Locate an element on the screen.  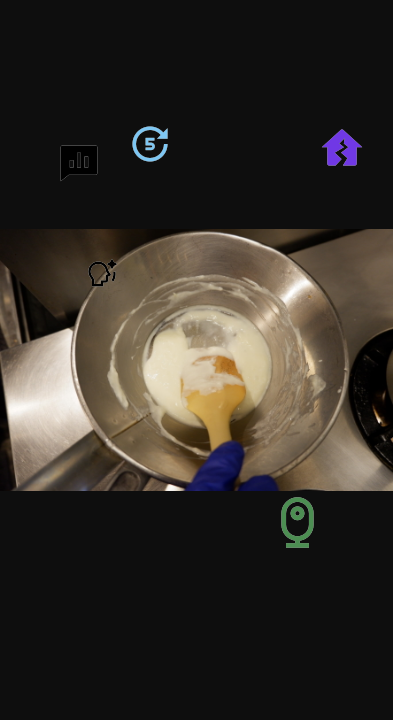
access speak ai voice assistant is located at coordinates (102, 274).